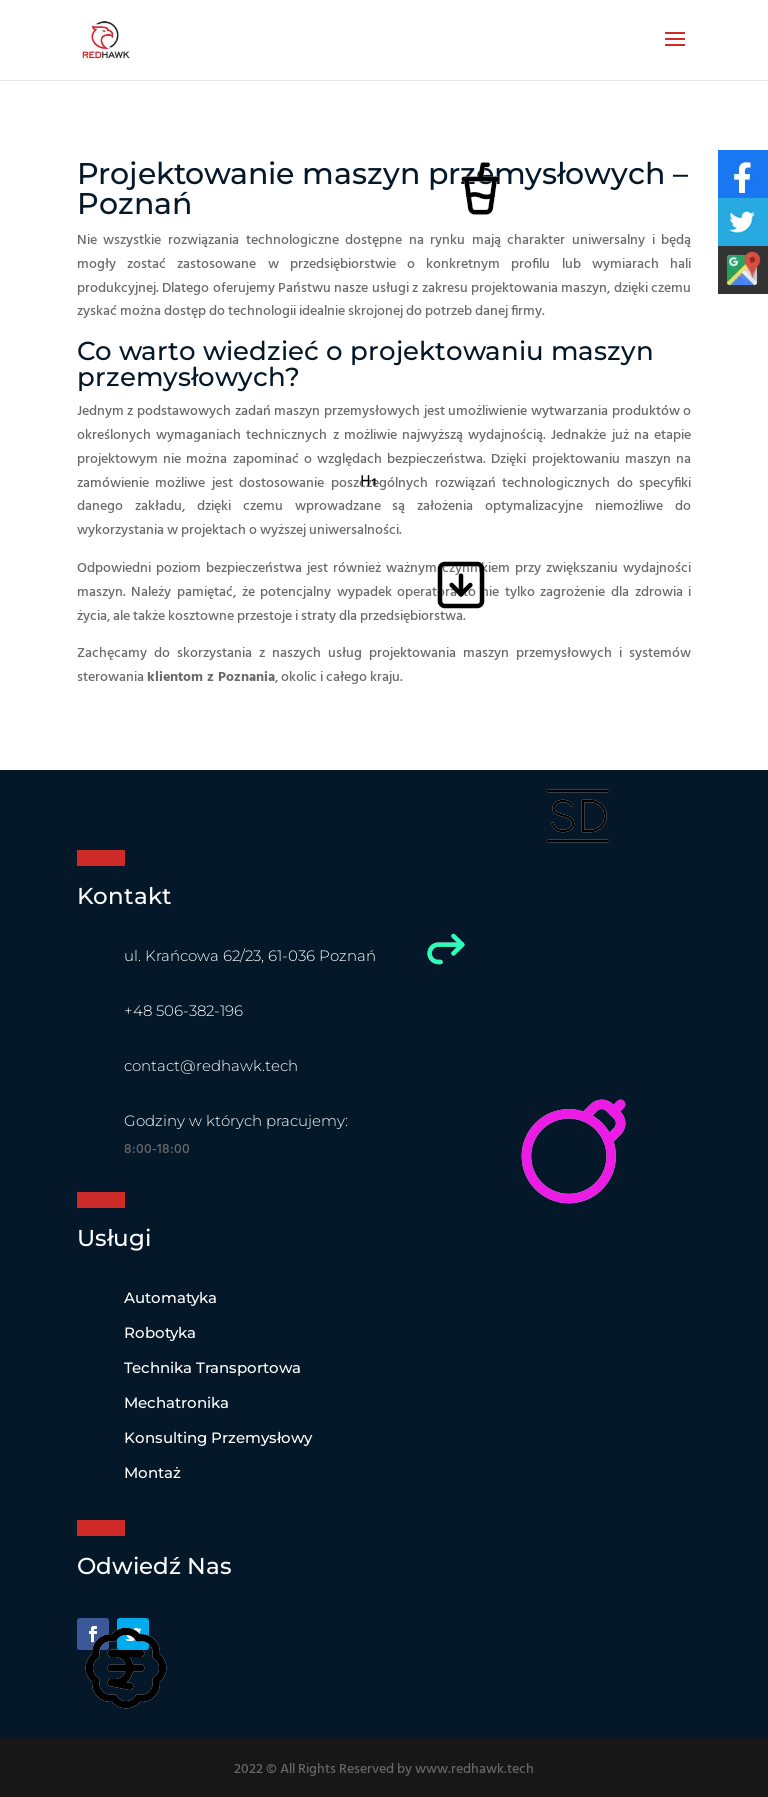 Image resolution: width=768 pixels, height=1797 pixels. I want to click on forward a message or email, so click(447, 949).